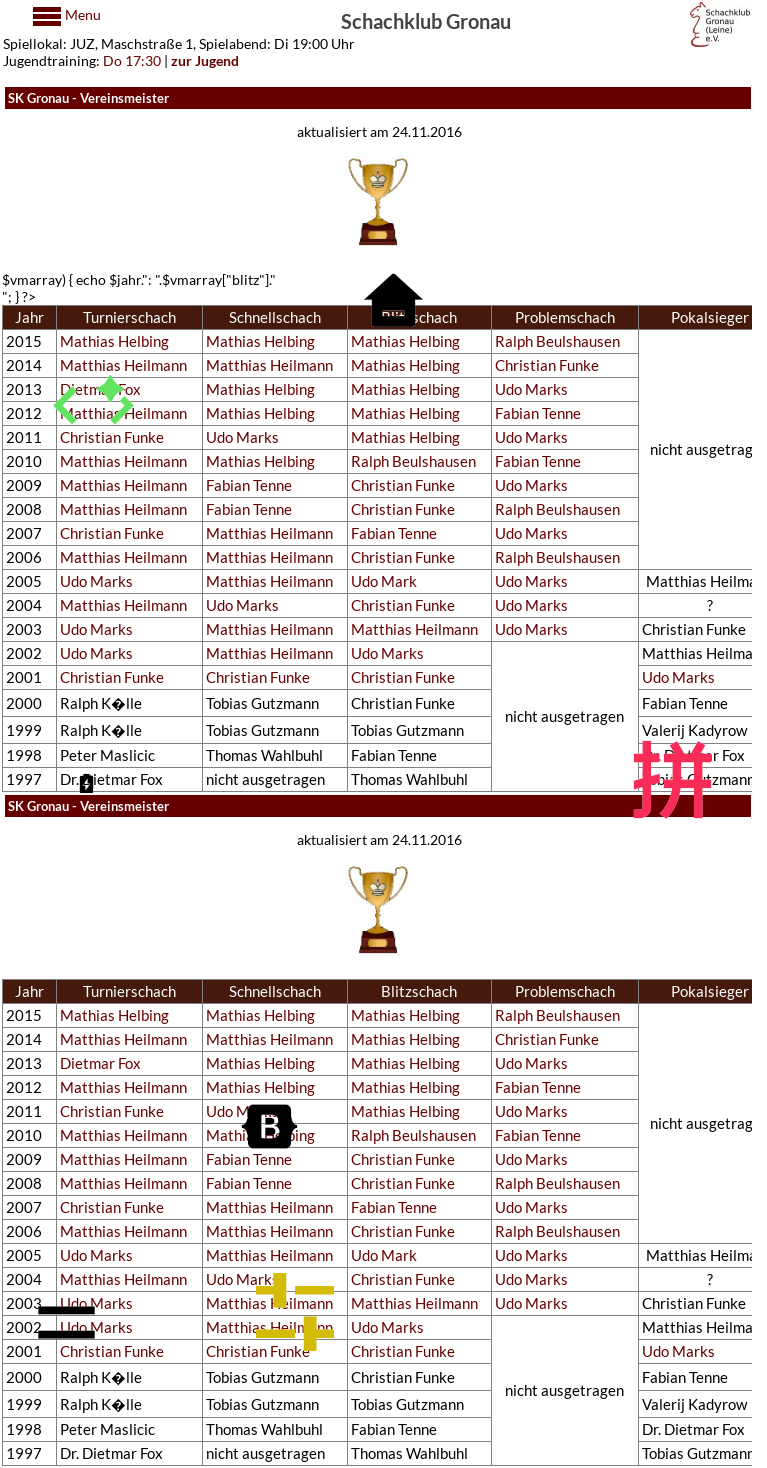 This screenshot has height=1468, width=767. Describe the element at coordinates (269, 1126) in the screenshot. I see `bootstrap framework logo` at that location.